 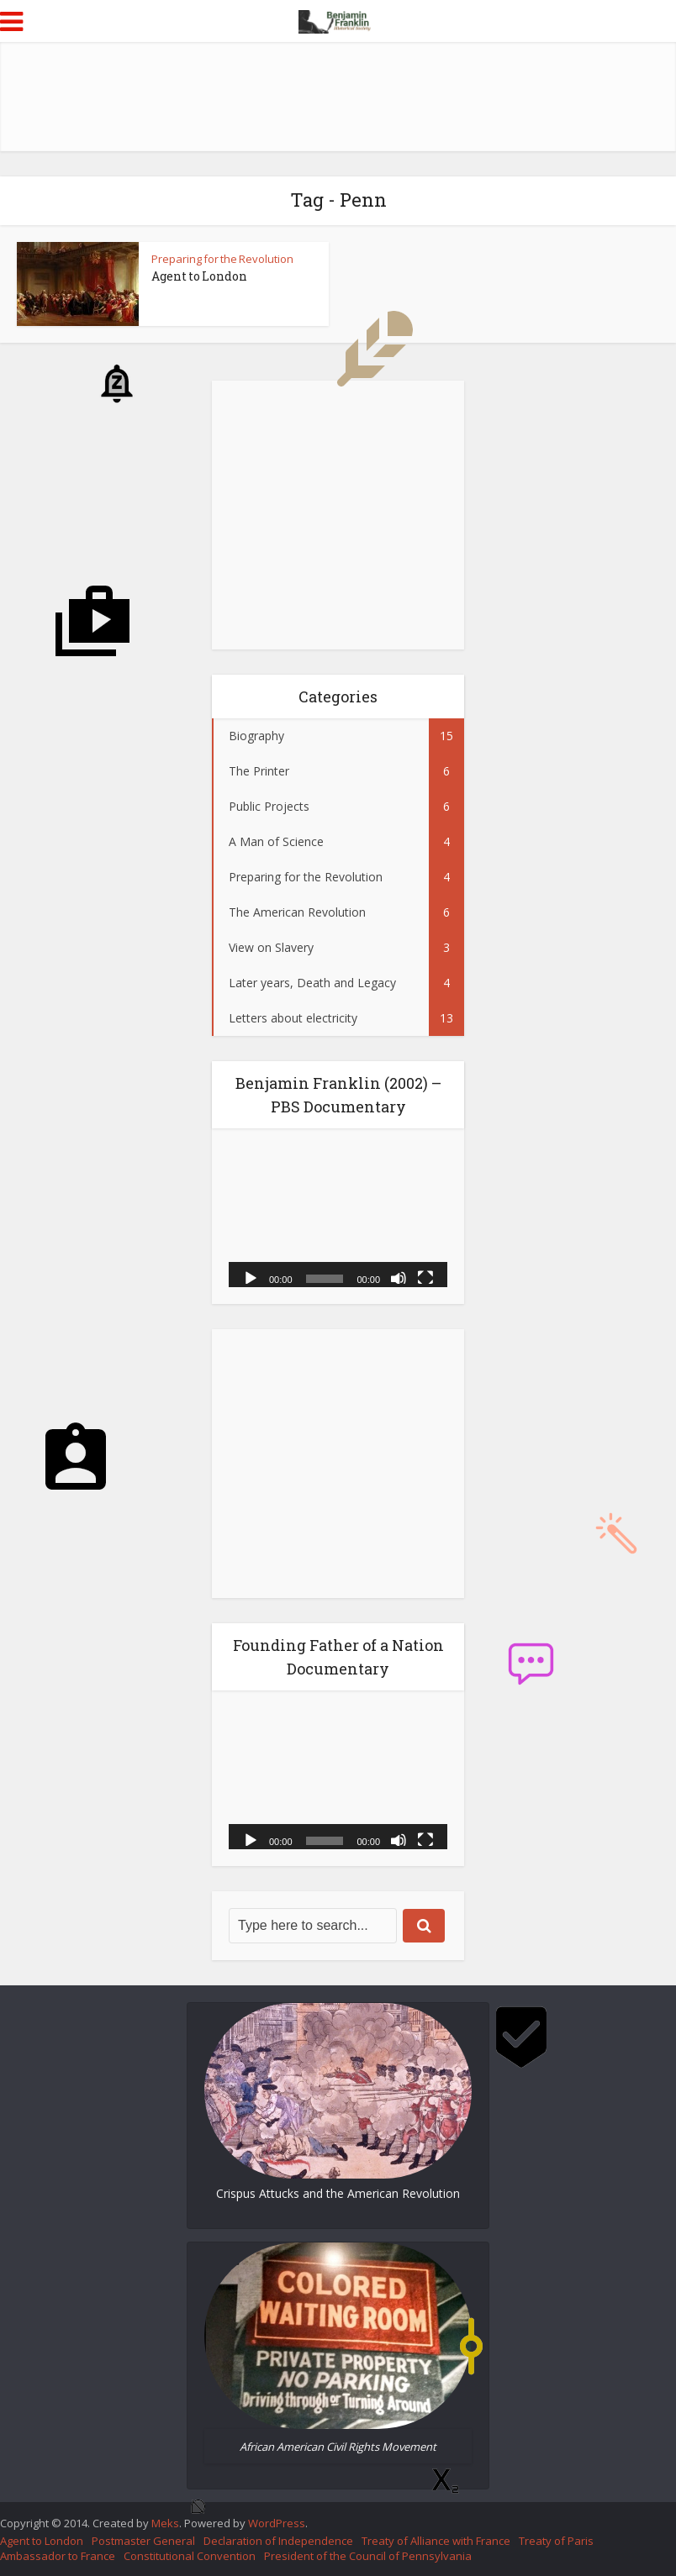 What do you see at coordinates (117, 383) in the screenshot?
I see `notifications are currently snoozed` at bounding box center [117, 383].